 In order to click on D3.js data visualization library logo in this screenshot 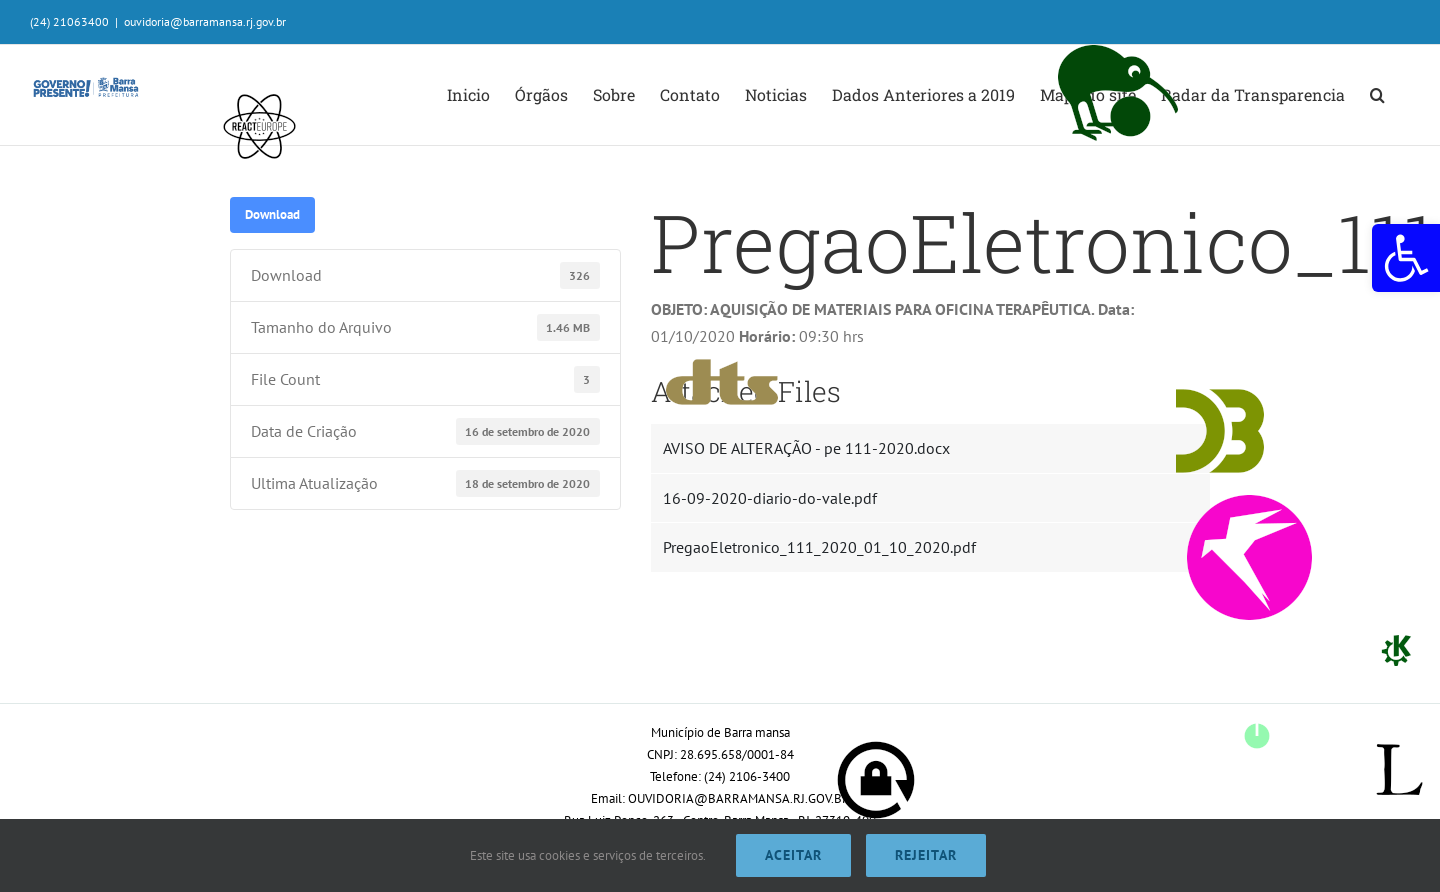, I will do `click(1220, 431)`.